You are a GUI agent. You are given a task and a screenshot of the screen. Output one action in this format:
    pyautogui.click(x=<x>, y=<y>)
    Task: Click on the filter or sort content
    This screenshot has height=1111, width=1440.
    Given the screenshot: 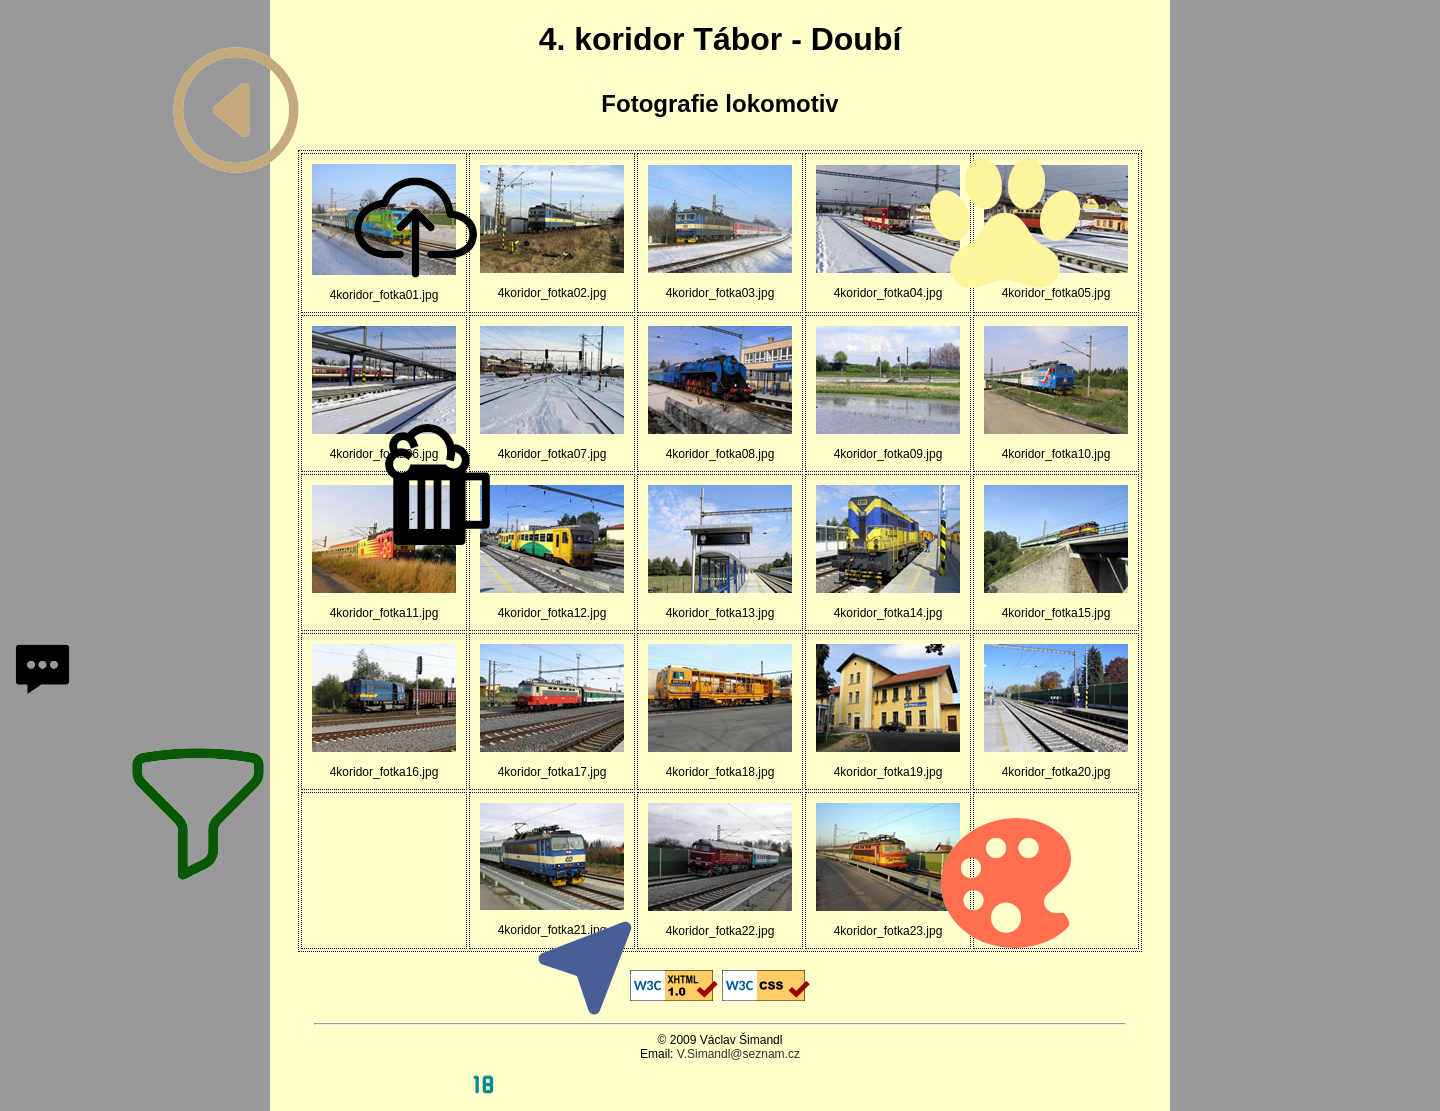 What is the action you would take?
    pyautogui.click(x=198, y=814)
    